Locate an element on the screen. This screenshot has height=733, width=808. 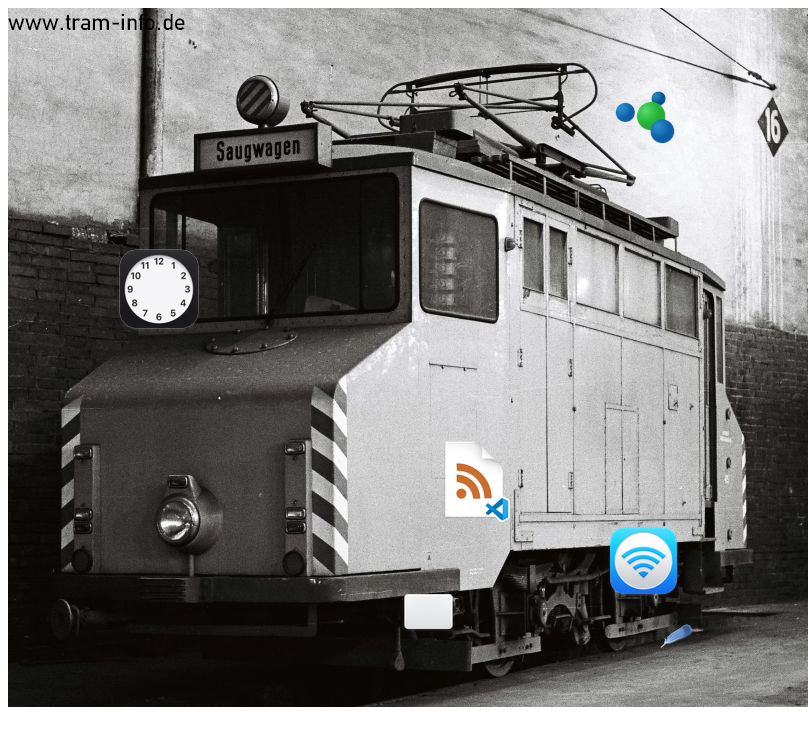
magic trackpad connected via bluetooth is located at coordinates (428, 611).